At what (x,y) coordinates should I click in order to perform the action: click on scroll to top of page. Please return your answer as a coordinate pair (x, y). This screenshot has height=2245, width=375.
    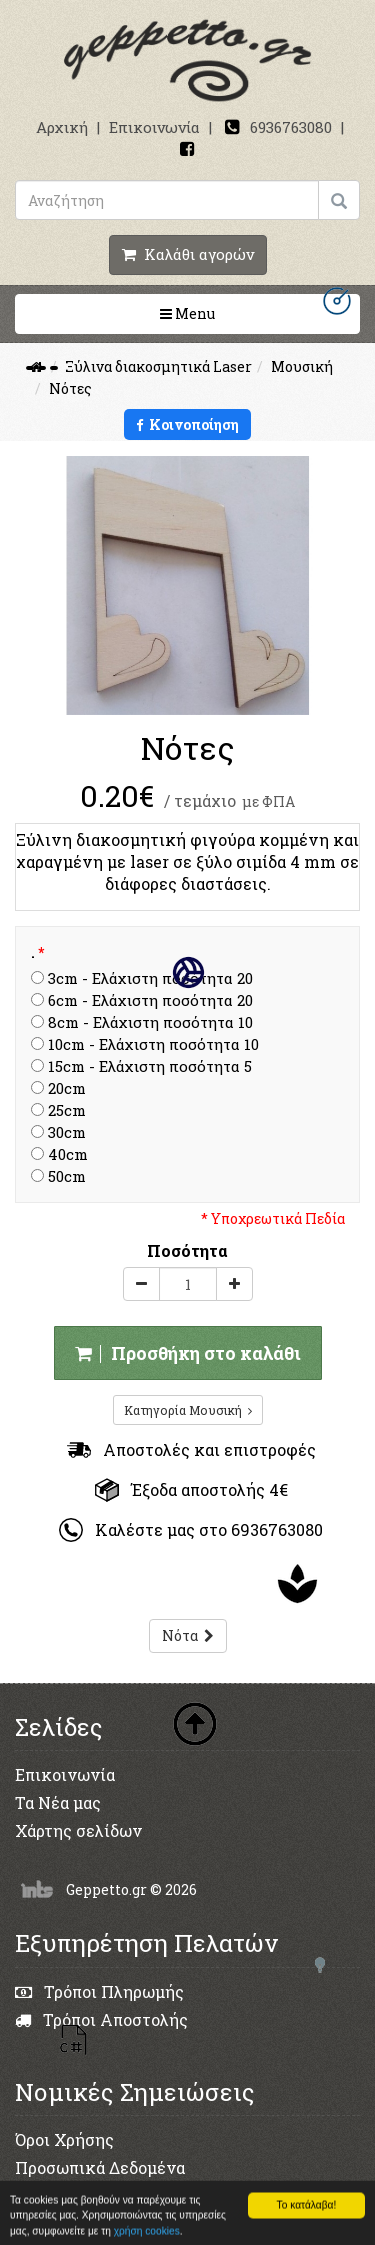
    Looking at the image, I should click on (195, 1724).